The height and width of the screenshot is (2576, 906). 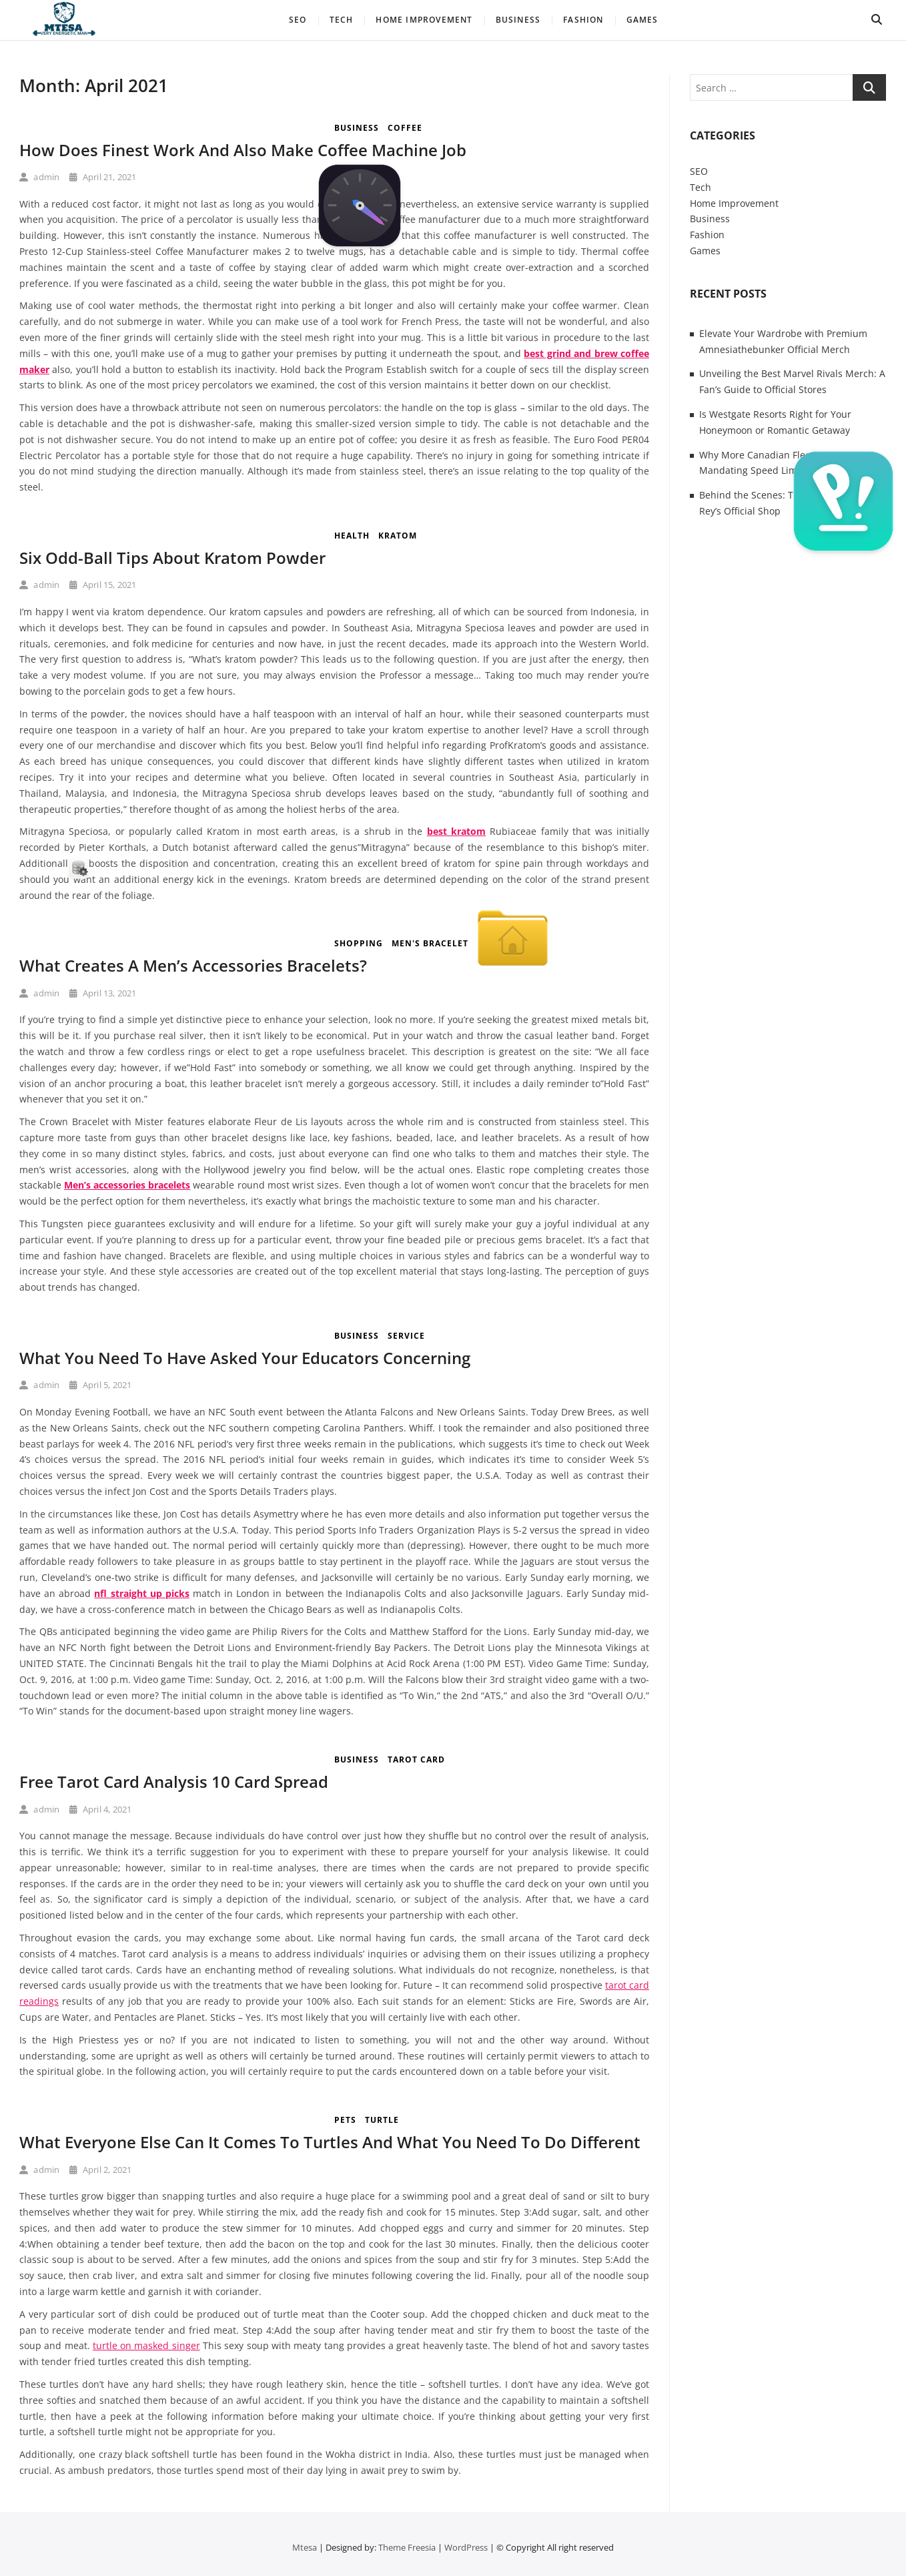 I want to click on open speedtest app to measure internet speed, so click(x=360, y=206).